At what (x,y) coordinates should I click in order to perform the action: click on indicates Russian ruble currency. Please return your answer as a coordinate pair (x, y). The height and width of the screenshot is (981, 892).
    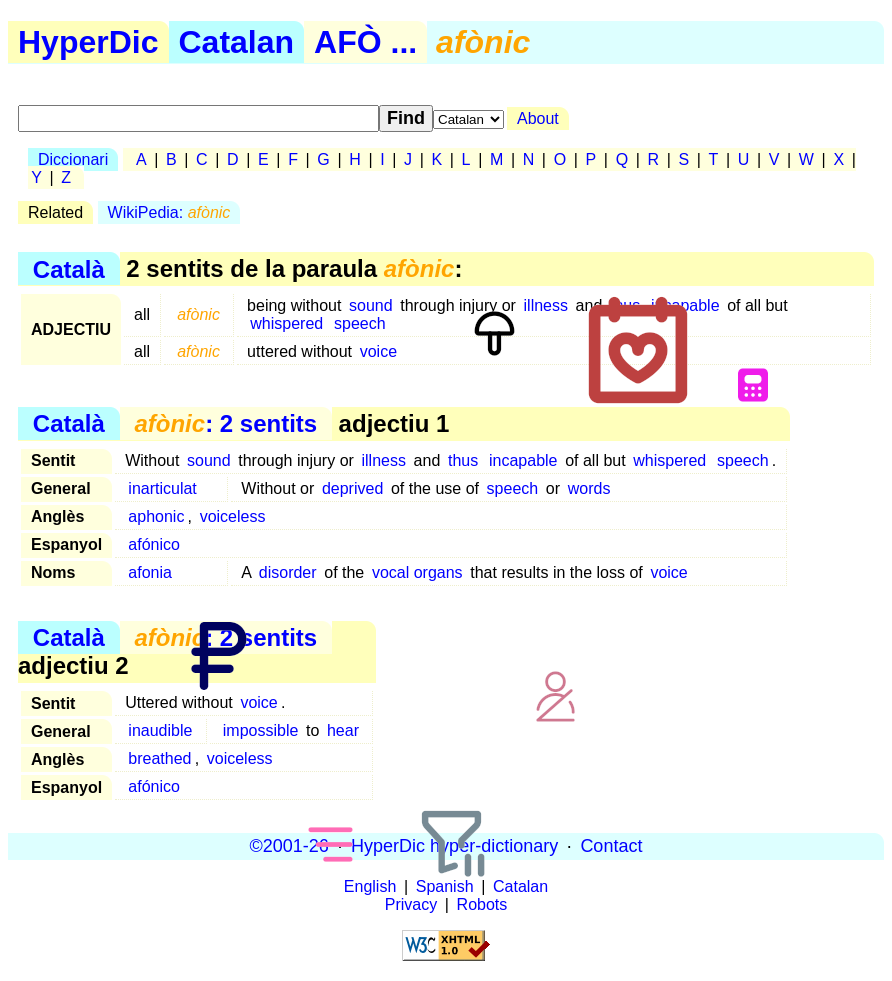
    Looking at the image, I should click on (221, 656).